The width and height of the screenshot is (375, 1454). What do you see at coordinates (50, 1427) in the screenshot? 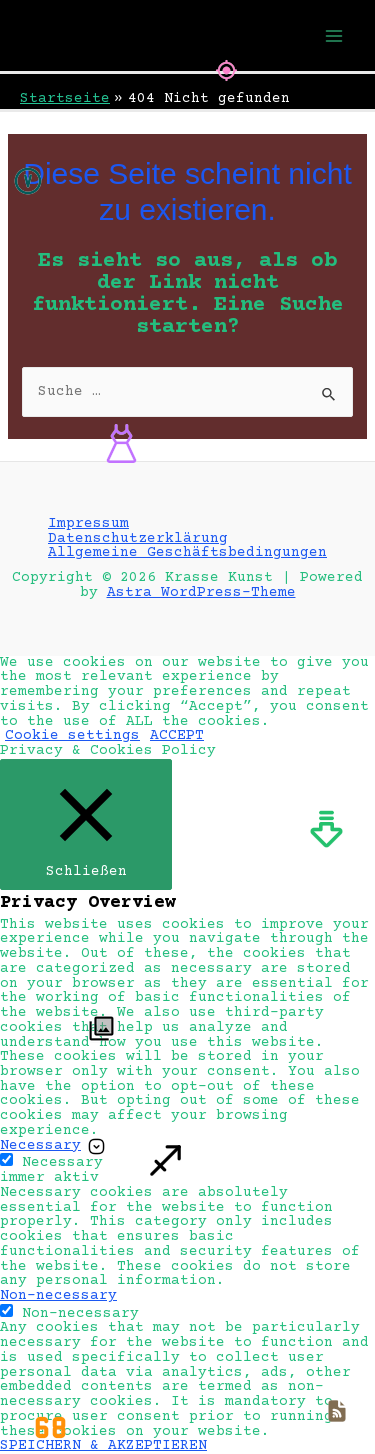
I see `displays the number 68 as a label or count indicator` at bounding box center [50, 1427].